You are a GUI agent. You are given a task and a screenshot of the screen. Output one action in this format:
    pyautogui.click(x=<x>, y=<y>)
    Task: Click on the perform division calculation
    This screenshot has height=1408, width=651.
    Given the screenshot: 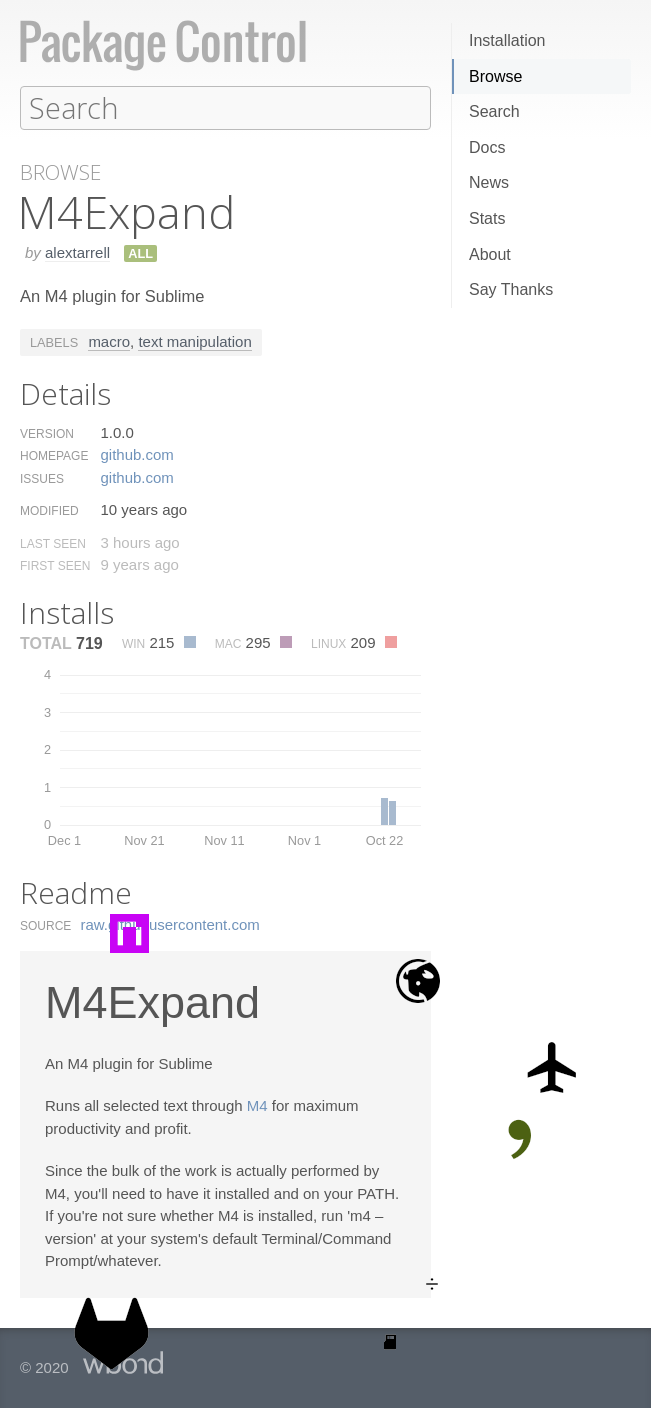 What is the action you would take?
    pyautogui.click(x=432, y=1284)
    